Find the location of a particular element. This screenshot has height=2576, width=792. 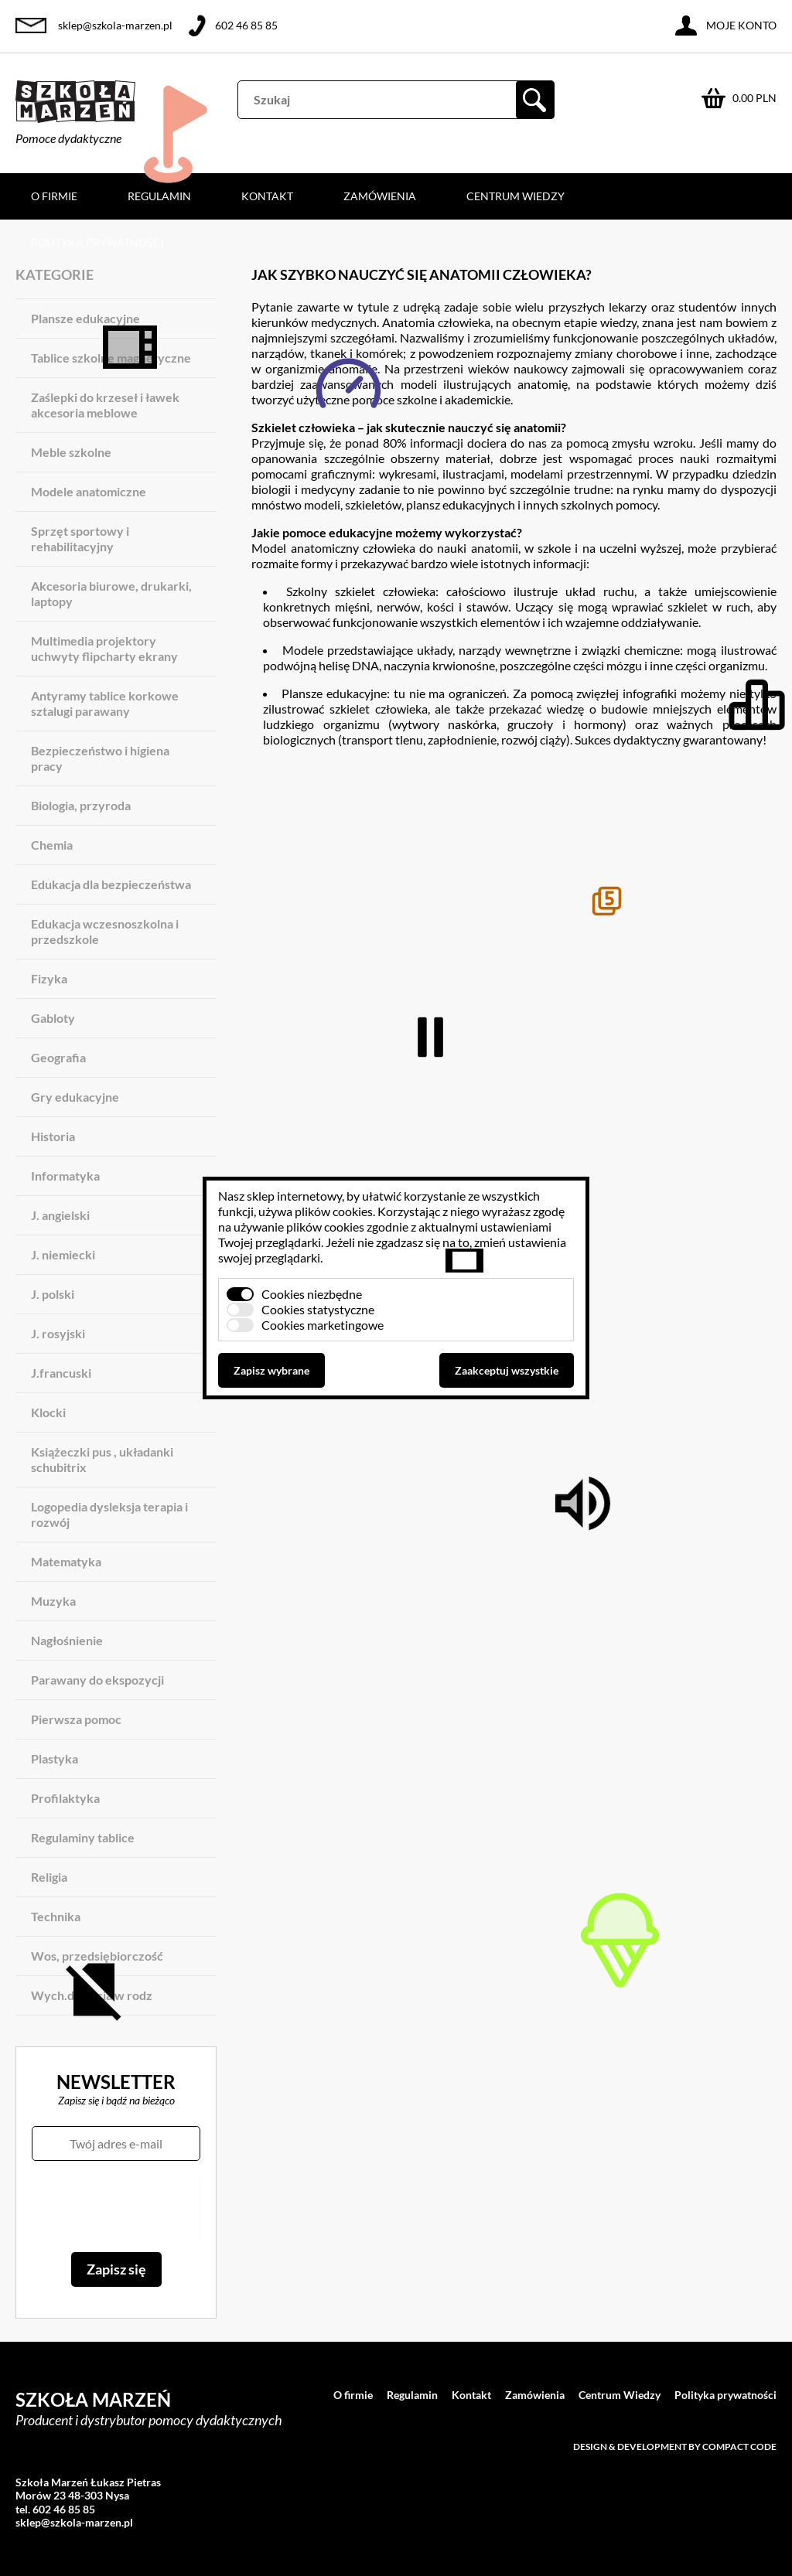

switch to landscape orientation mode is located at coordinates (464, 1260).